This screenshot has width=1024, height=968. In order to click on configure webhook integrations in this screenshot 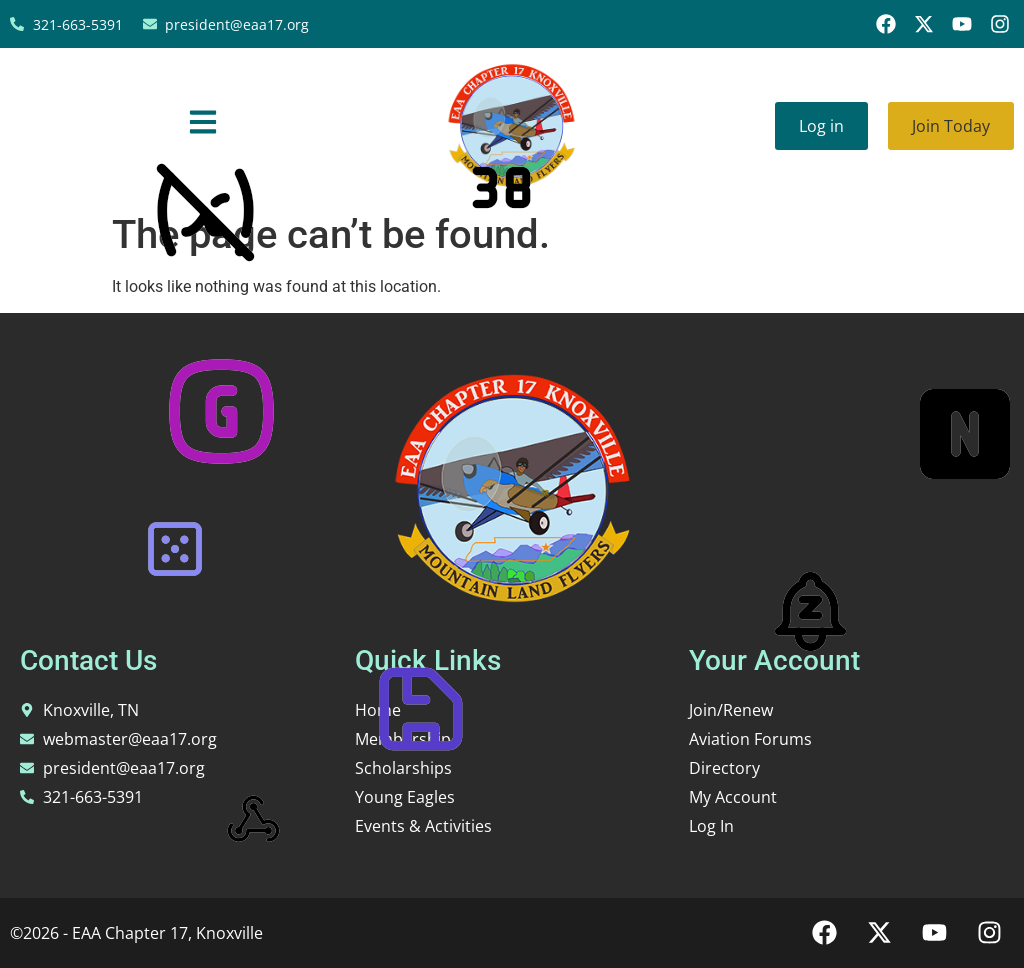, I will do `click(253, 821)`.